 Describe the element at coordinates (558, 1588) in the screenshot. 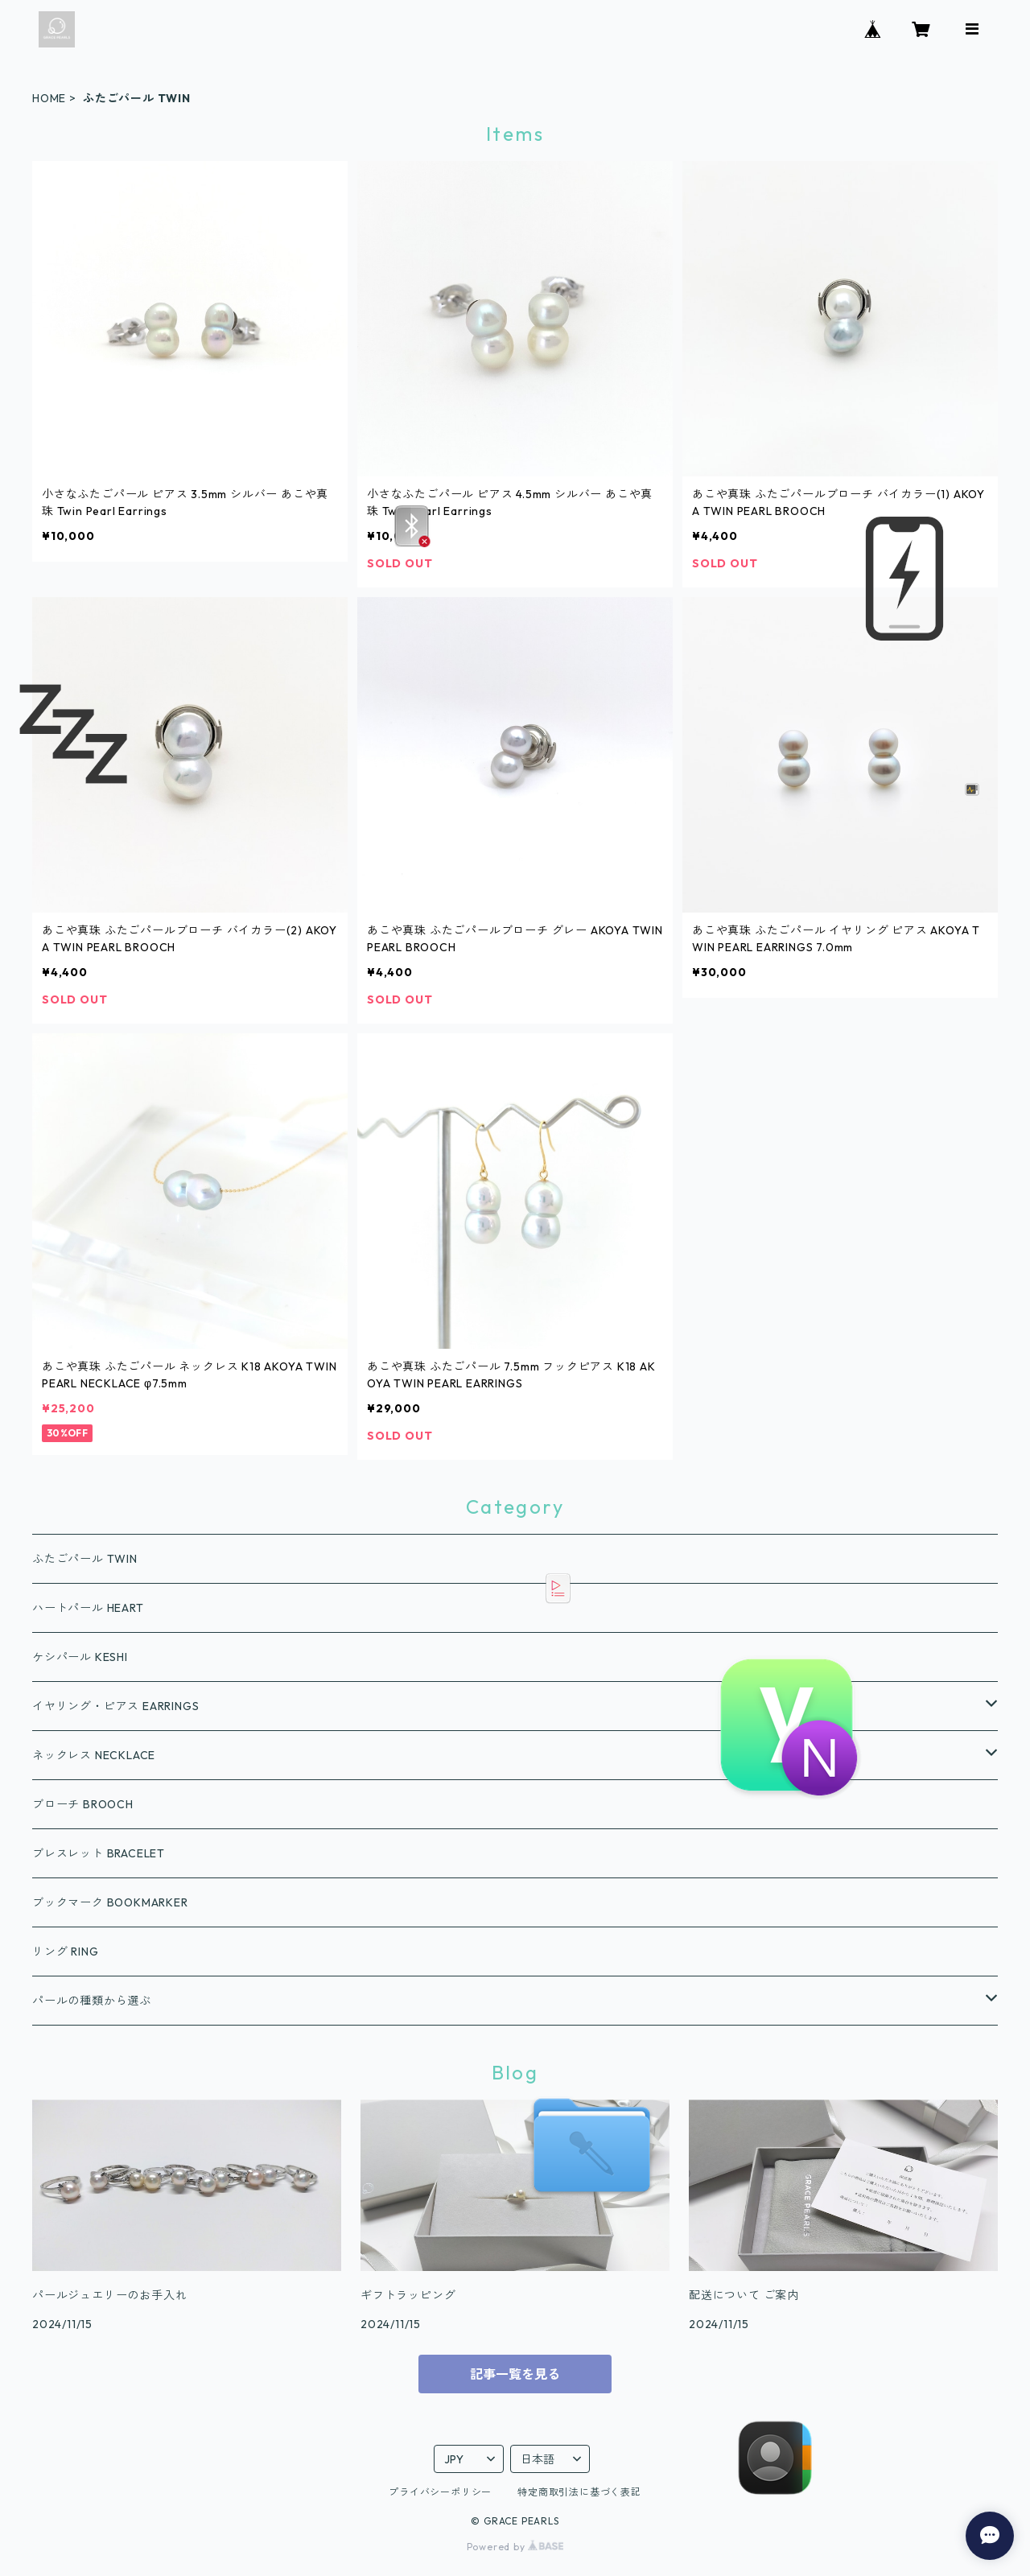

I see `an mpegurl audio playlist file` at that location.